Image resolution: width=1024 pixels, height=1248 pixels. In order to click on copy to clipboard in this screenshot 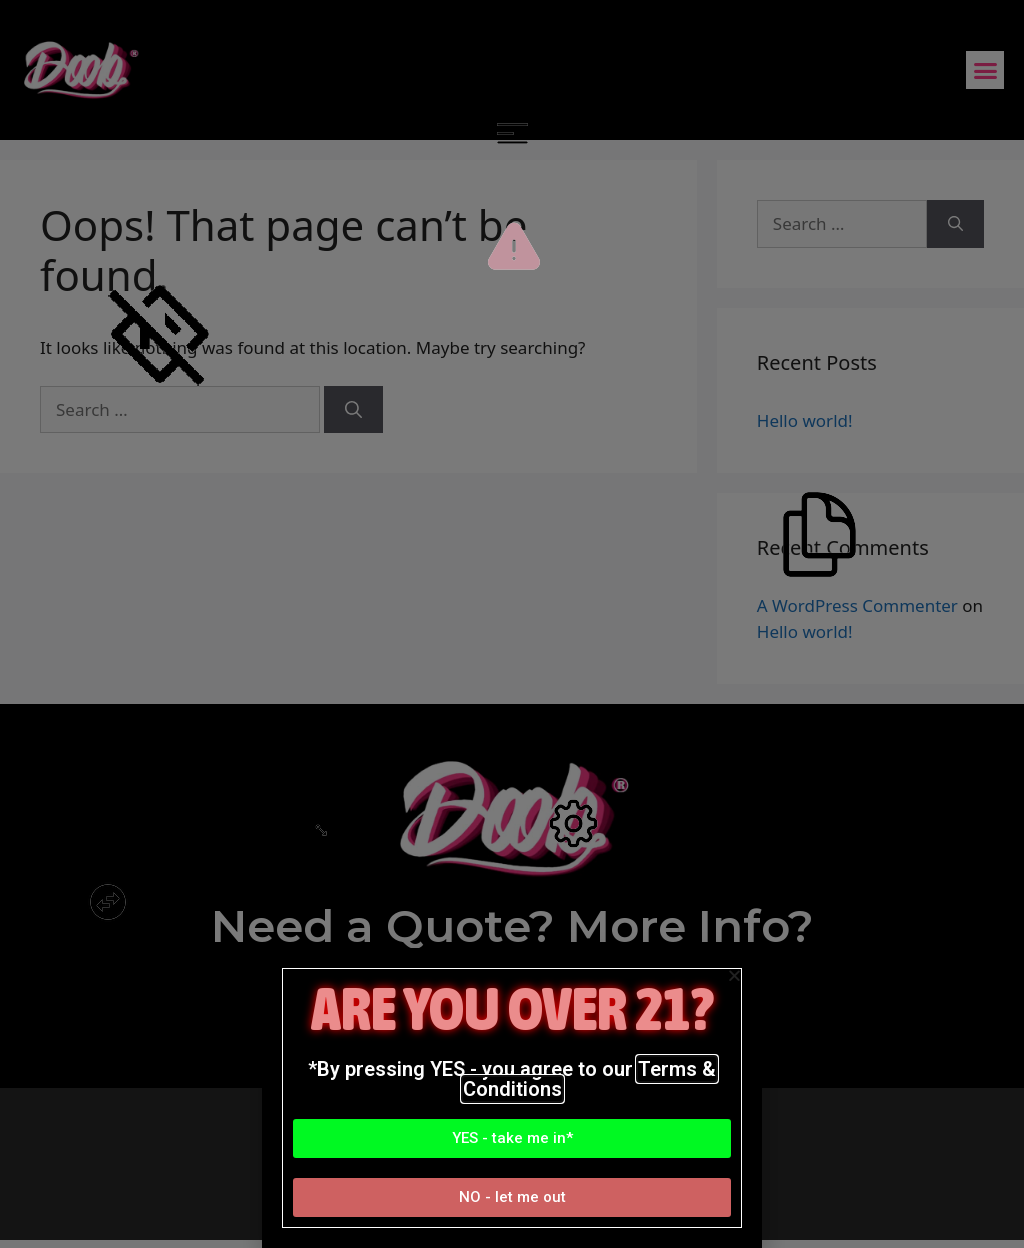, I will do `click(819, 534)`.